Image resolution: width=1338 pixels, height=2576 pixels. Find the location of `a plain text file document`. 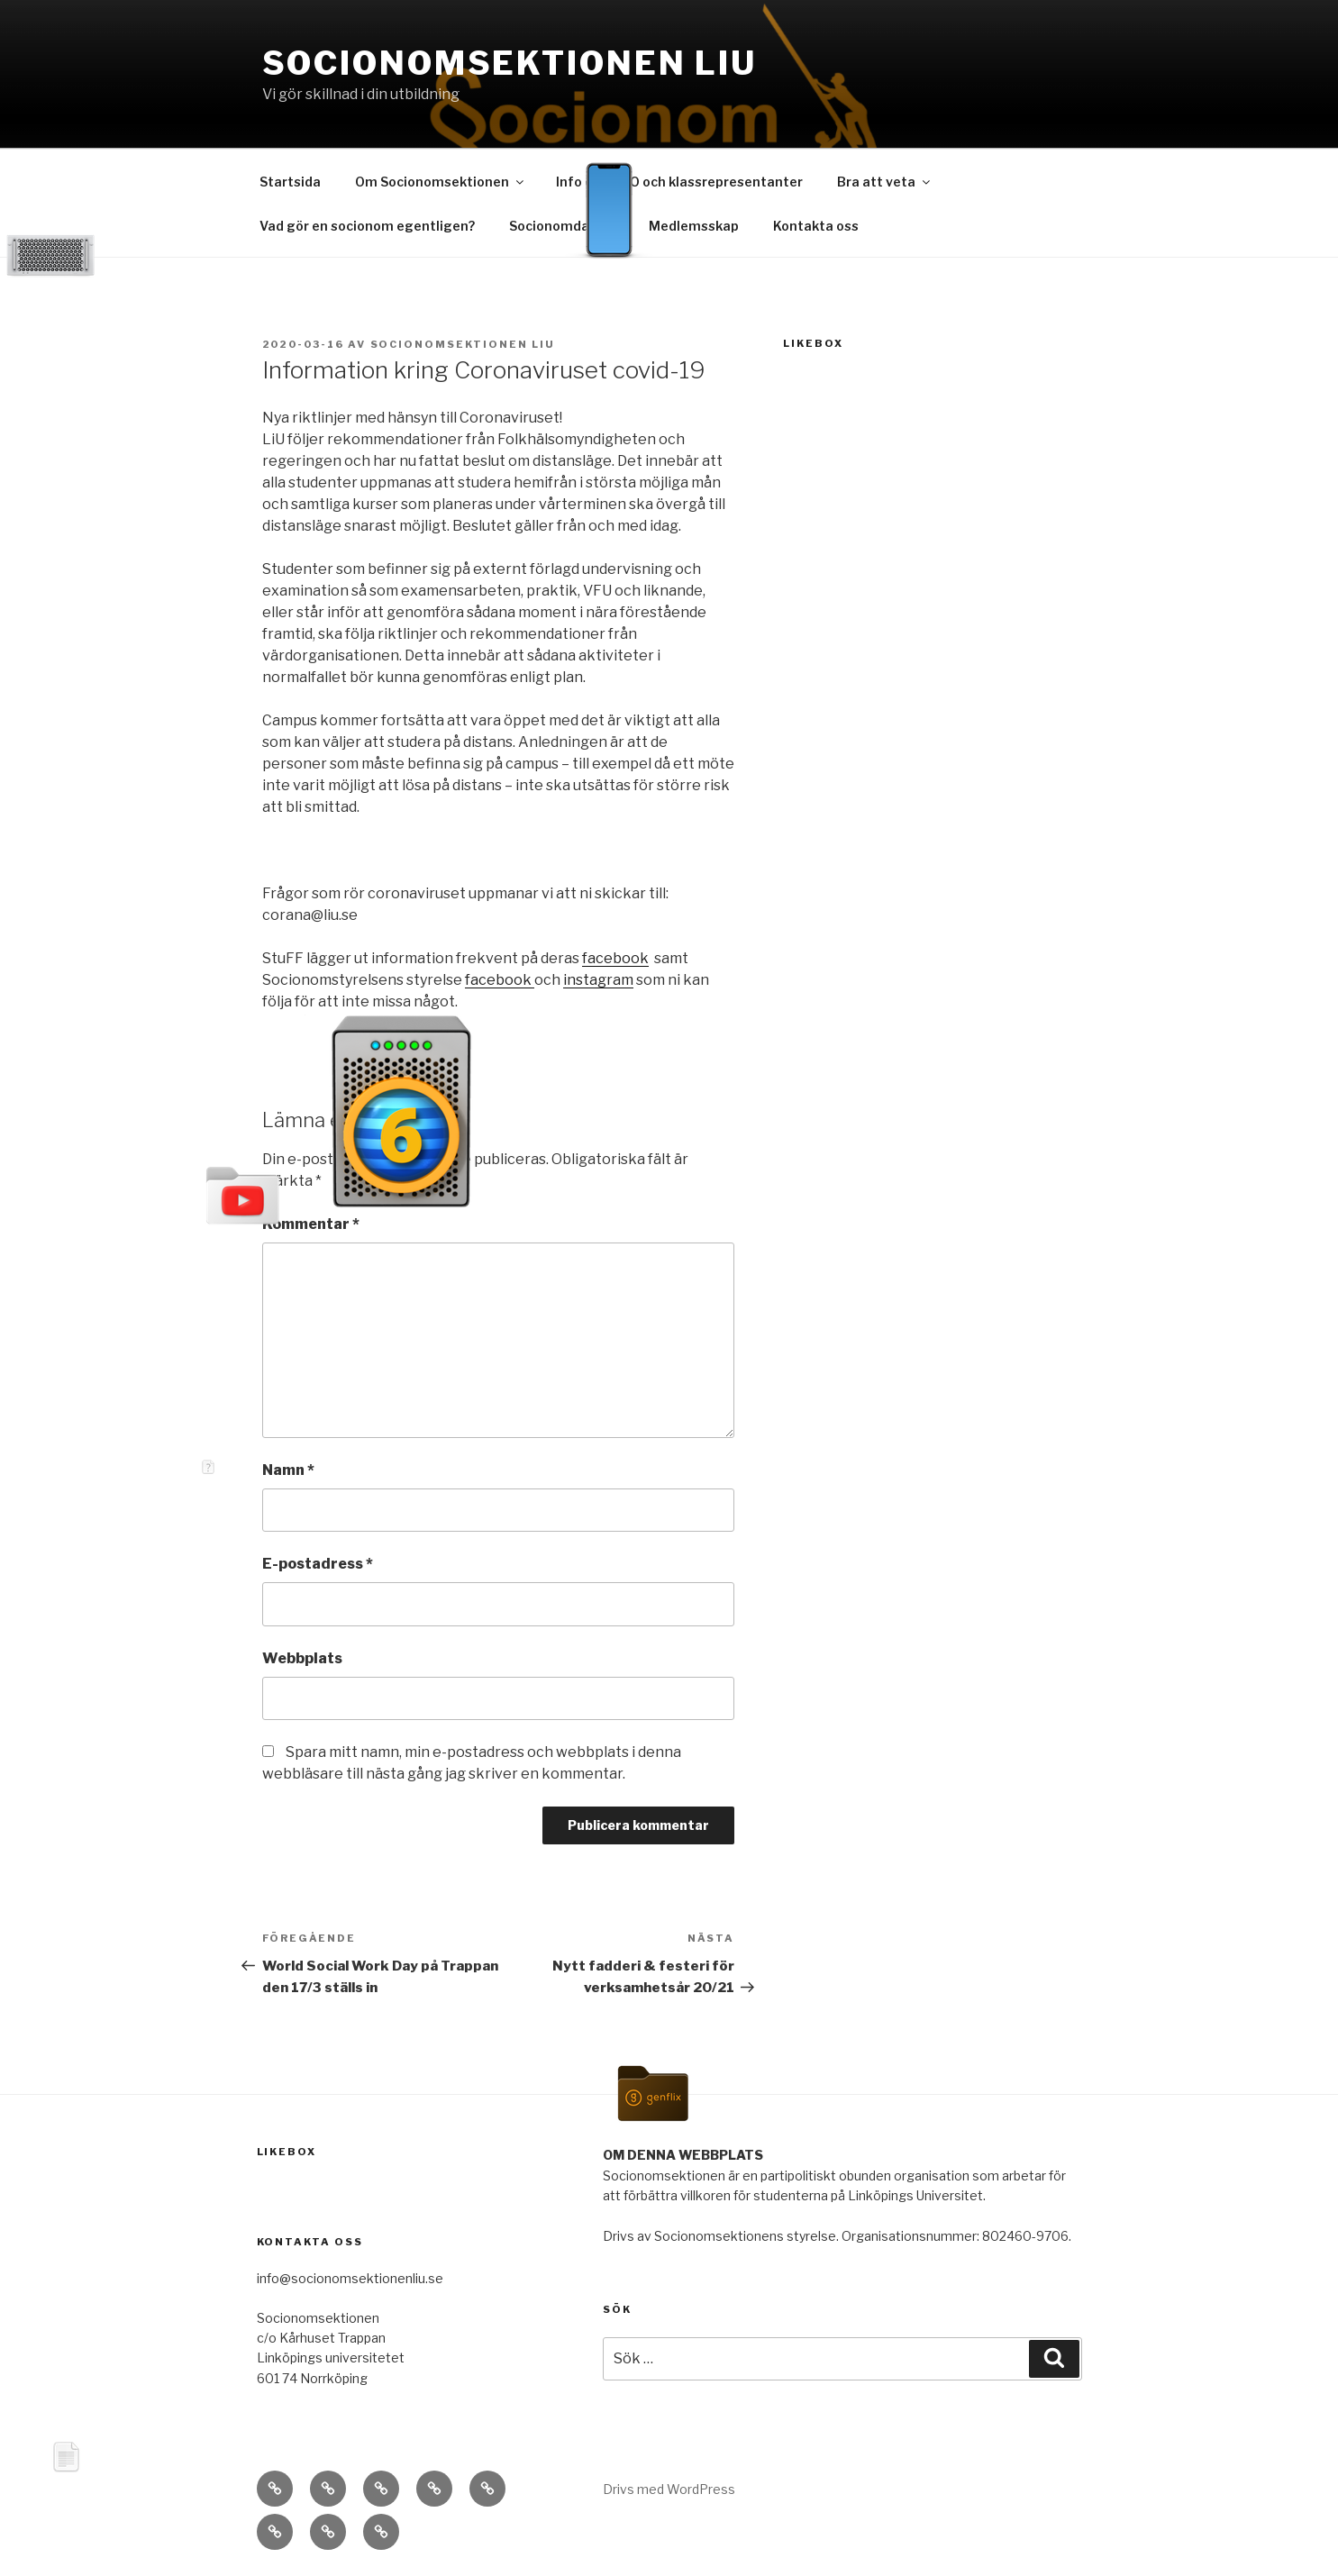

a plain text file document is located at coordinates (66, 2456).